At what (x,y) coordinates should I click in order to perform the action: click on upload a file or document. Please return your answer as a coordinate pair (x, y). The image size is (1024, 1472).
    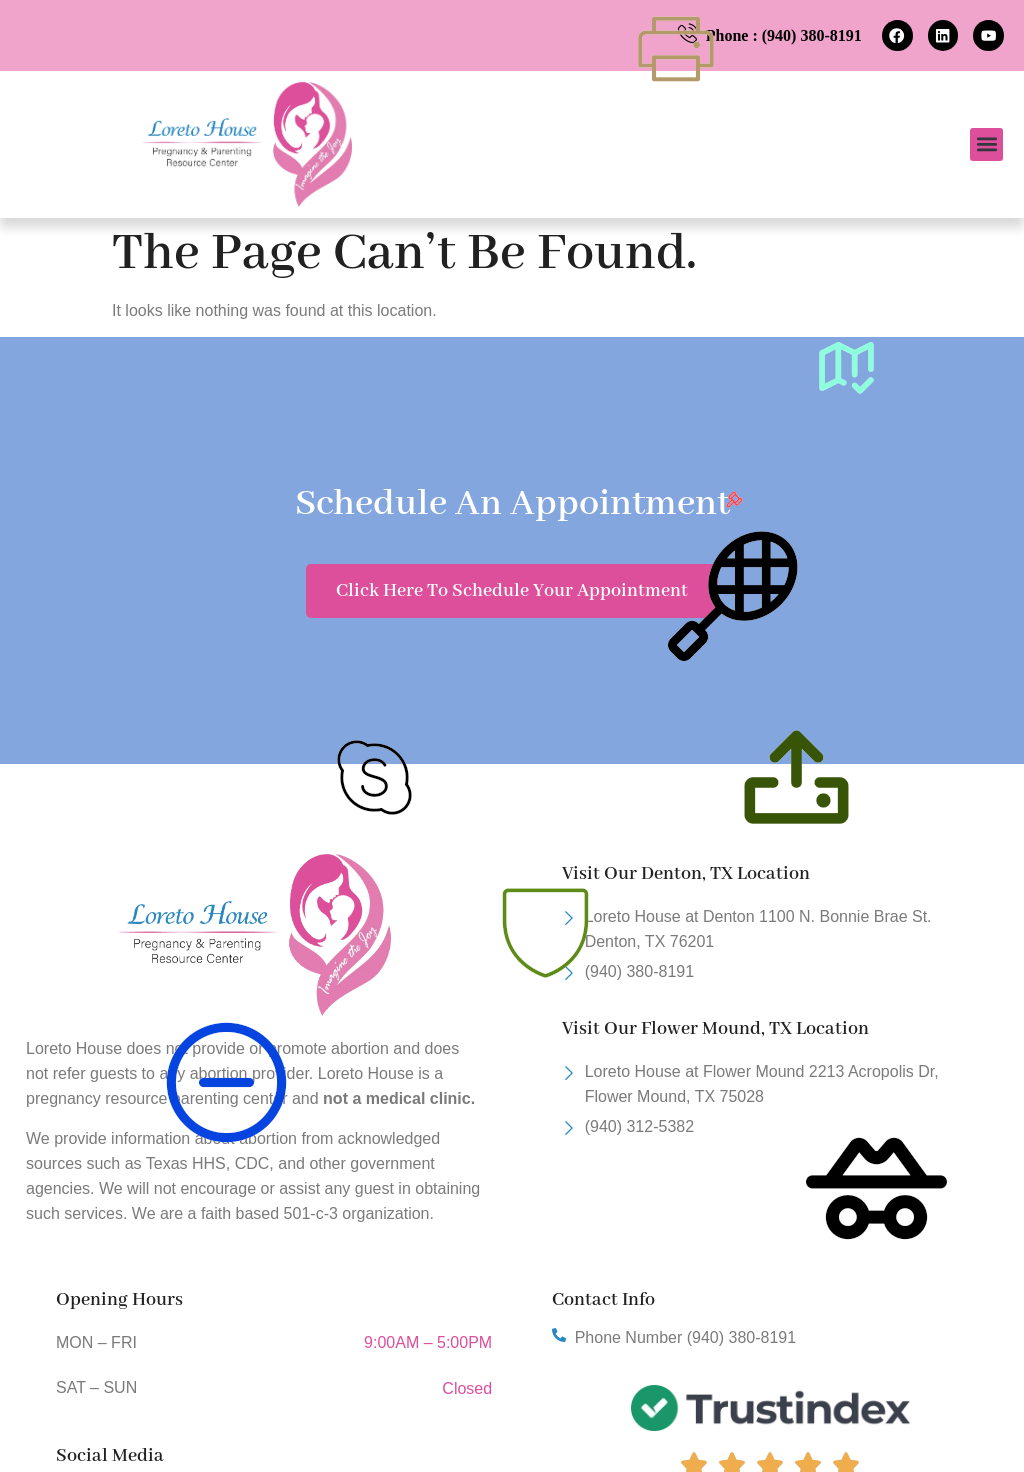
    Looking at the image, I should click on (796, 782).